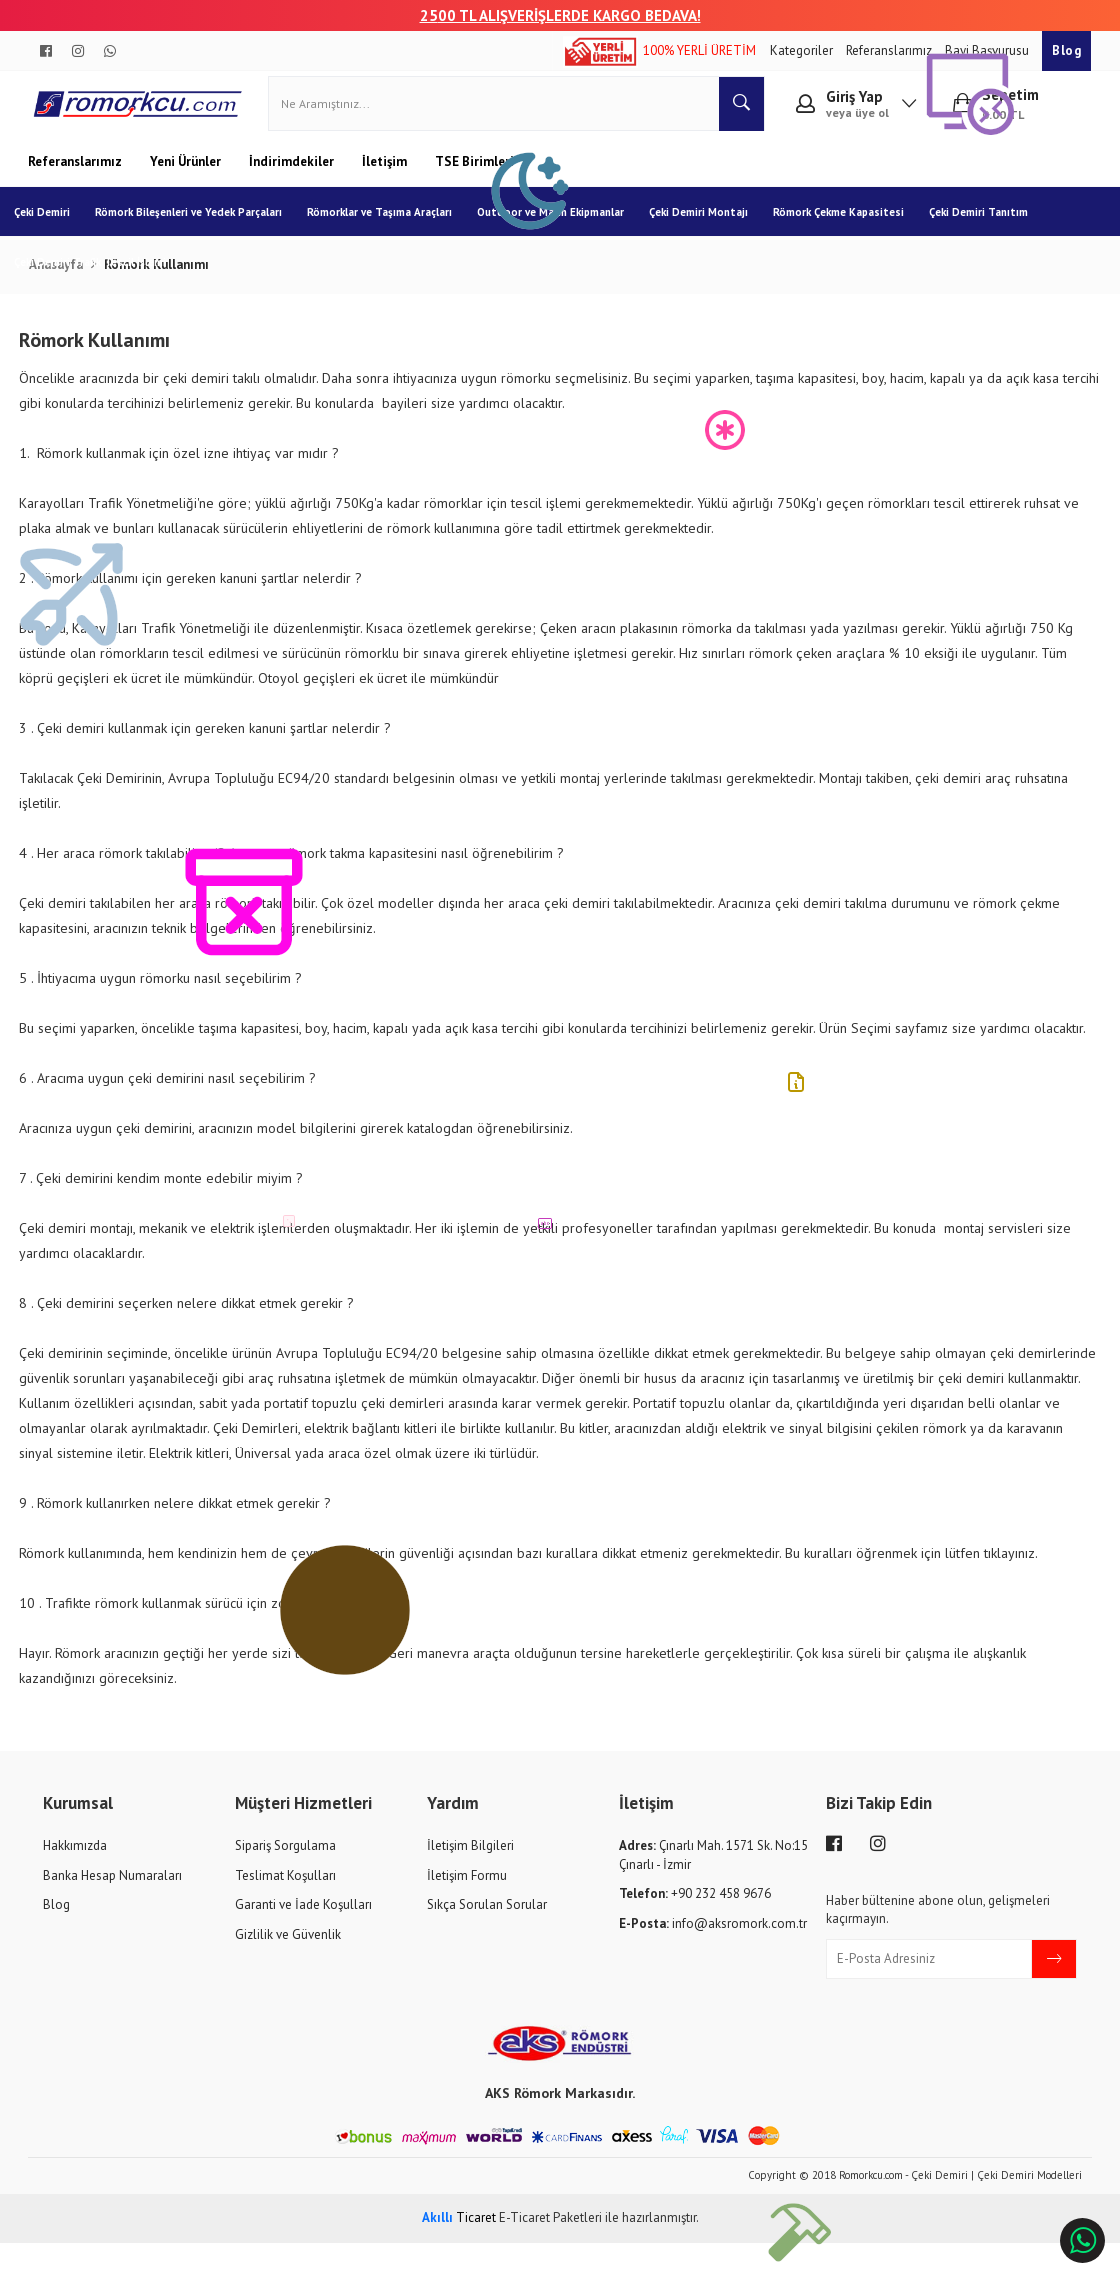 This screenshot has height=2283, width=1120. Describe the element at coordinates (725, 430) in the screenshot. I see `access medical or health features` at that location.